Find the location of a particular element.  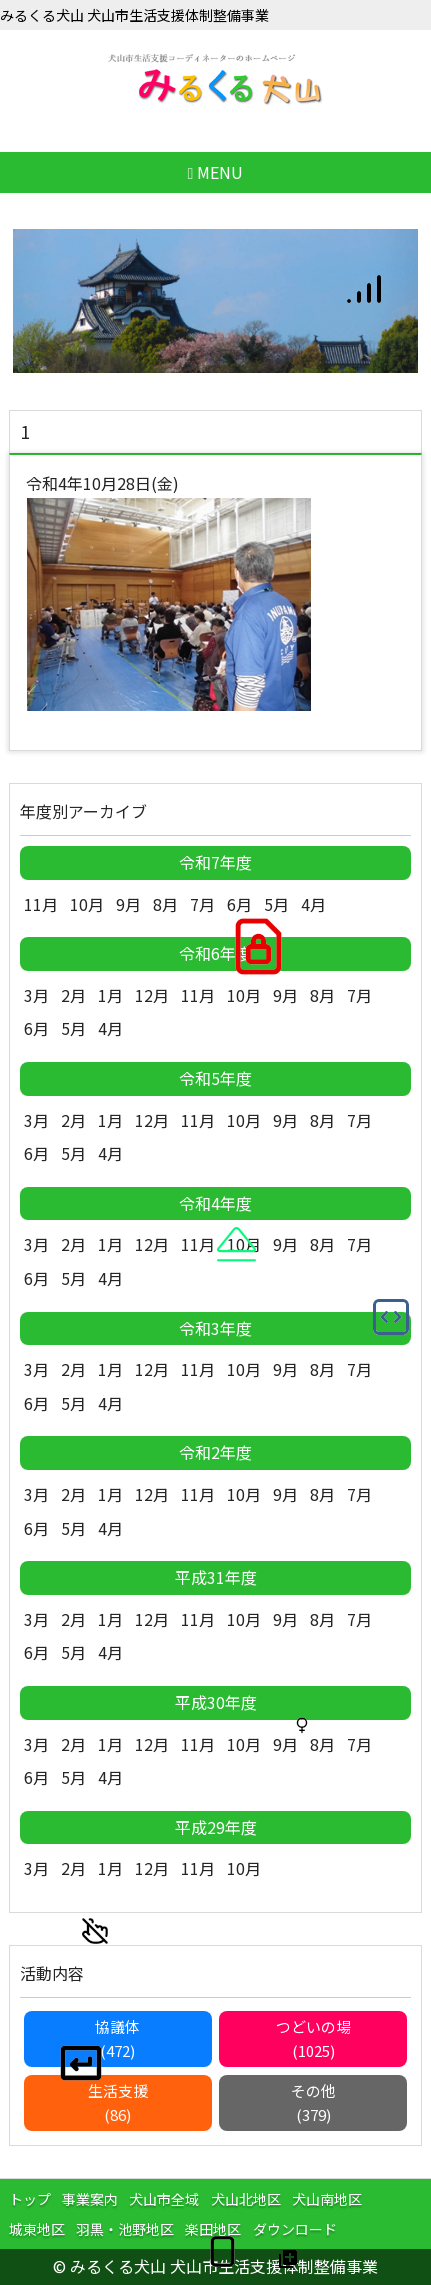

disable touch or pointer input is located at coordinates (95, 1931).